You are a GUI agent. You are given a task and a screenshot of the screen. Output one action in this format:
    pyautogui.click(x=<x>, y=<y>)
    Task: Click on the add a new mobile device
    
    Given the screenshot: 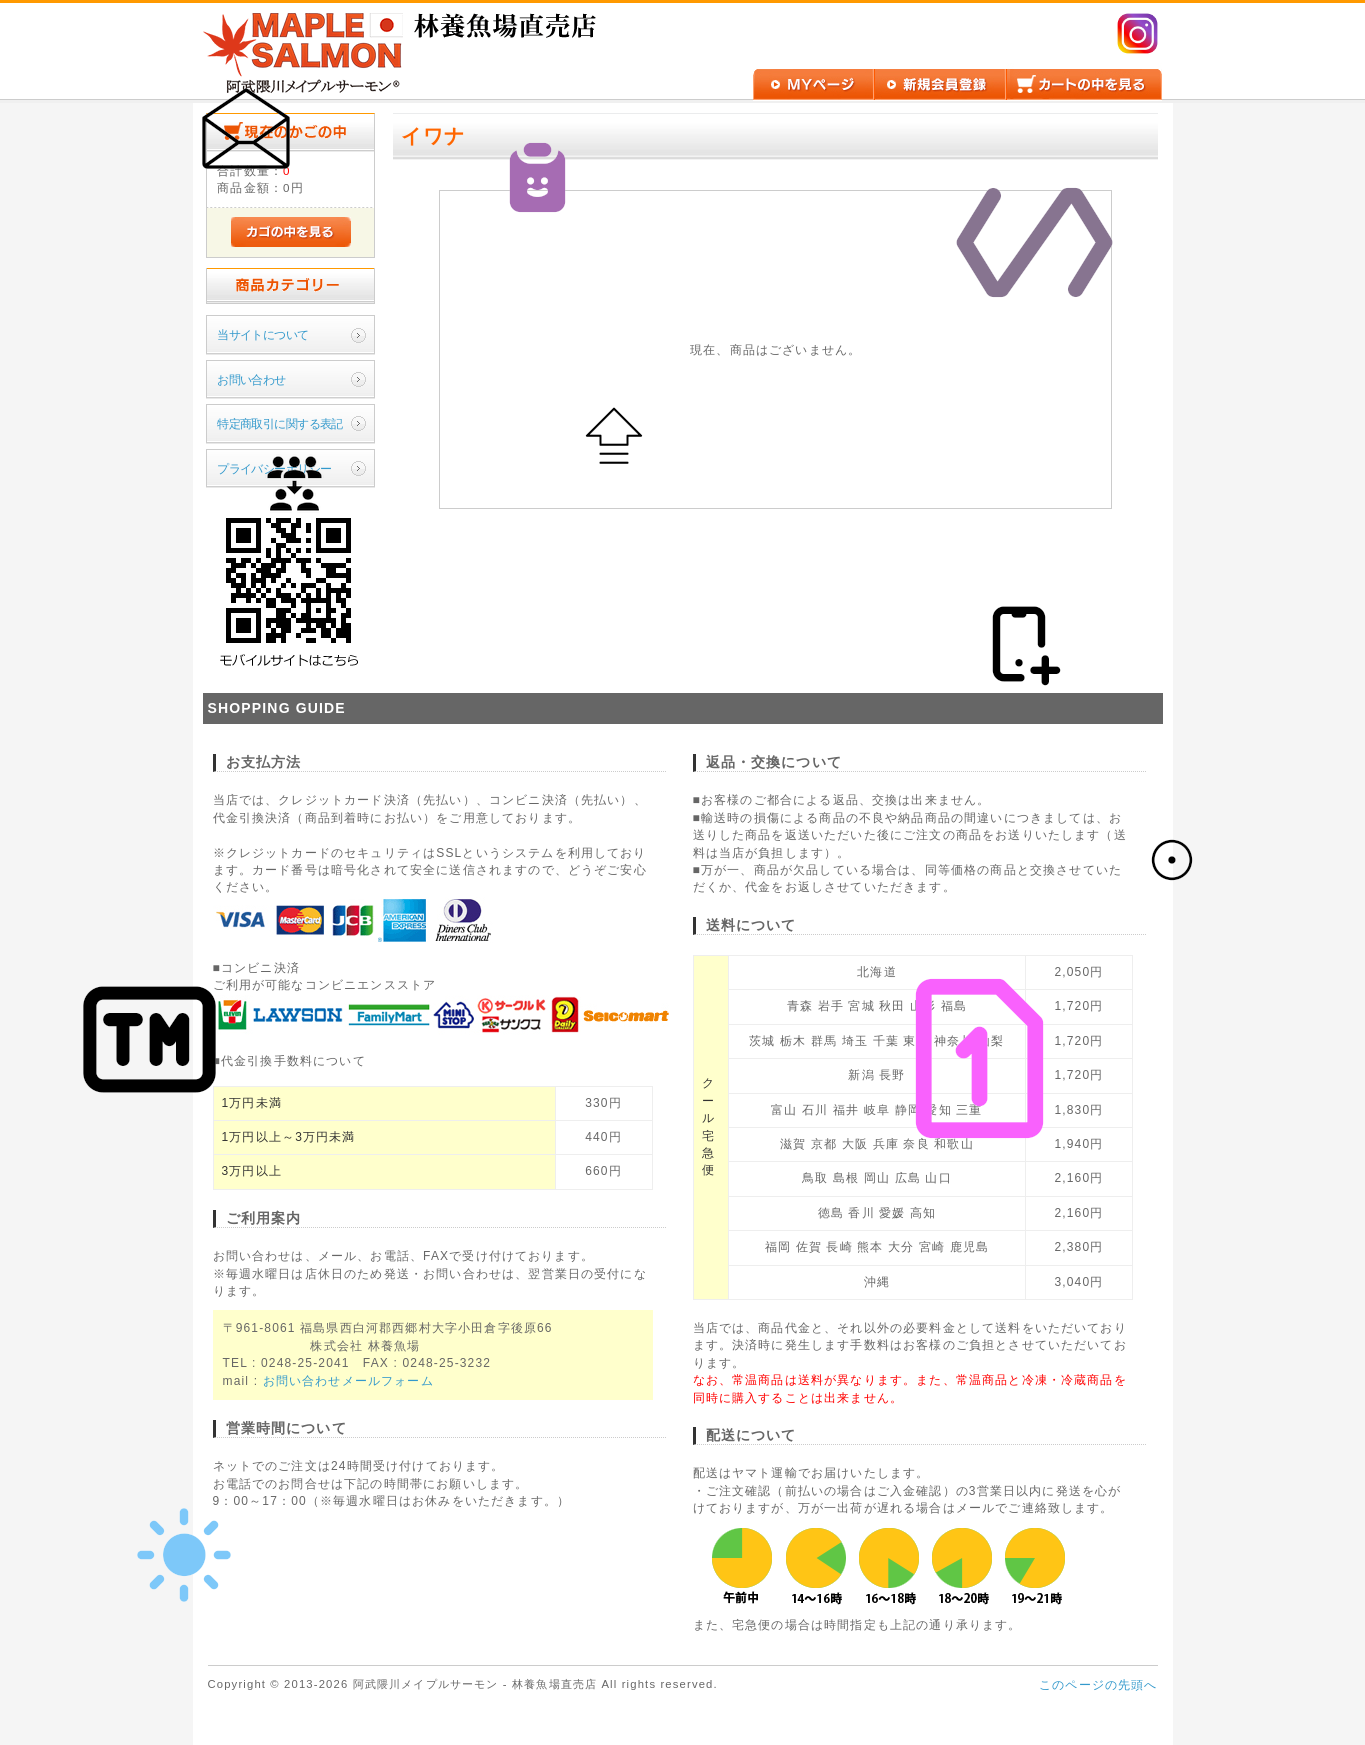 What is the action you would take?
    pyautogui.click(x=1019, y=644)
    